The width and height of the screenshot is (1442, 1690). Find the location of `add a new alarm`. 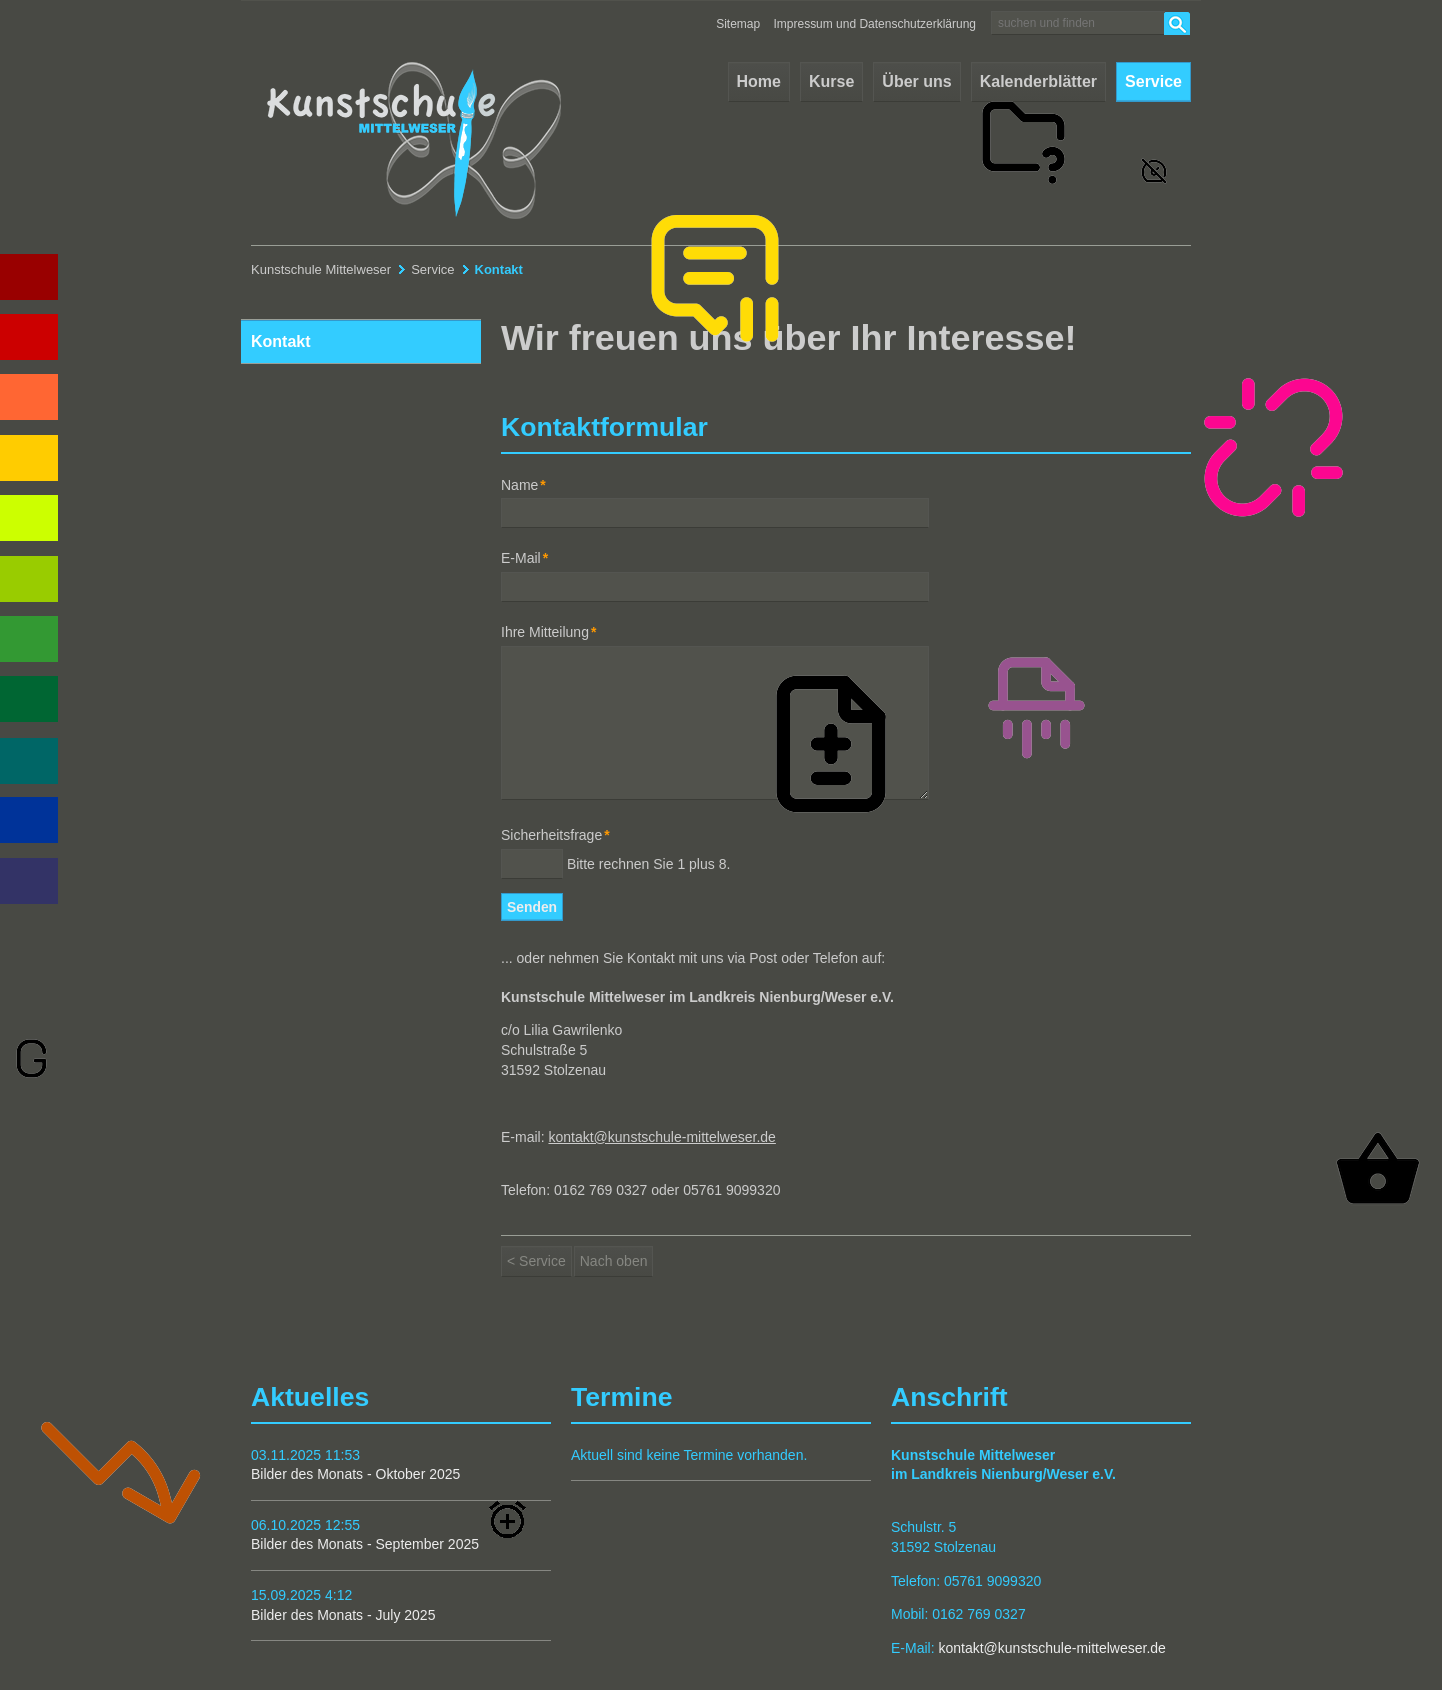

add a new alarm is located at coordinates (507, 1519).